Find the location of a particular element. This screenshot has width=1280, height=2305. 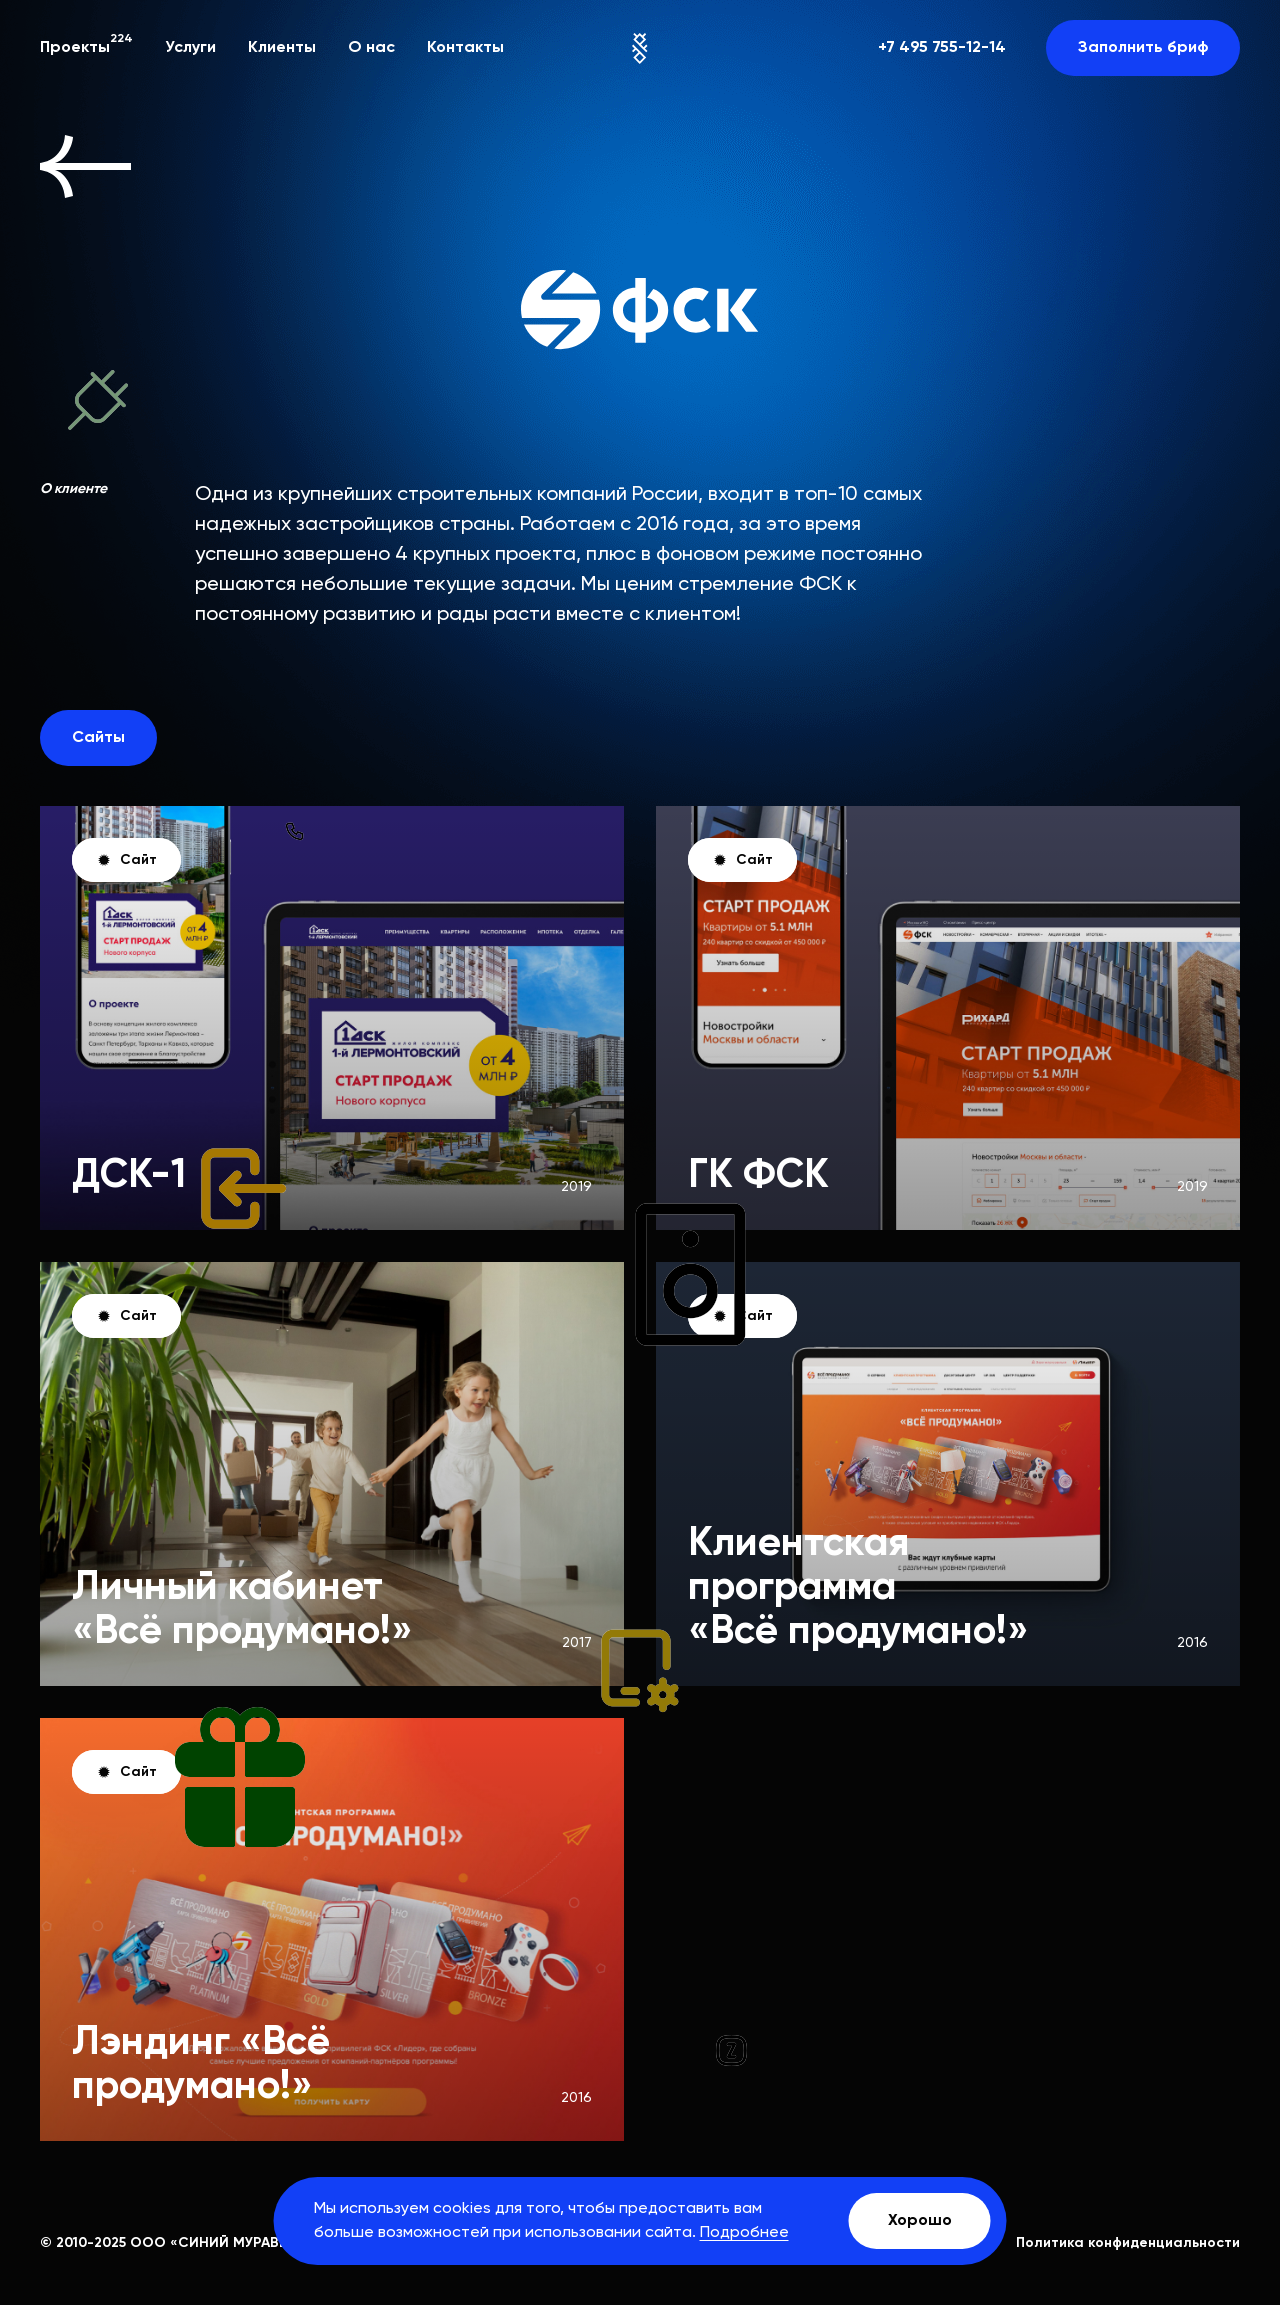

log in to your account is located at coordinates (241, 1188).